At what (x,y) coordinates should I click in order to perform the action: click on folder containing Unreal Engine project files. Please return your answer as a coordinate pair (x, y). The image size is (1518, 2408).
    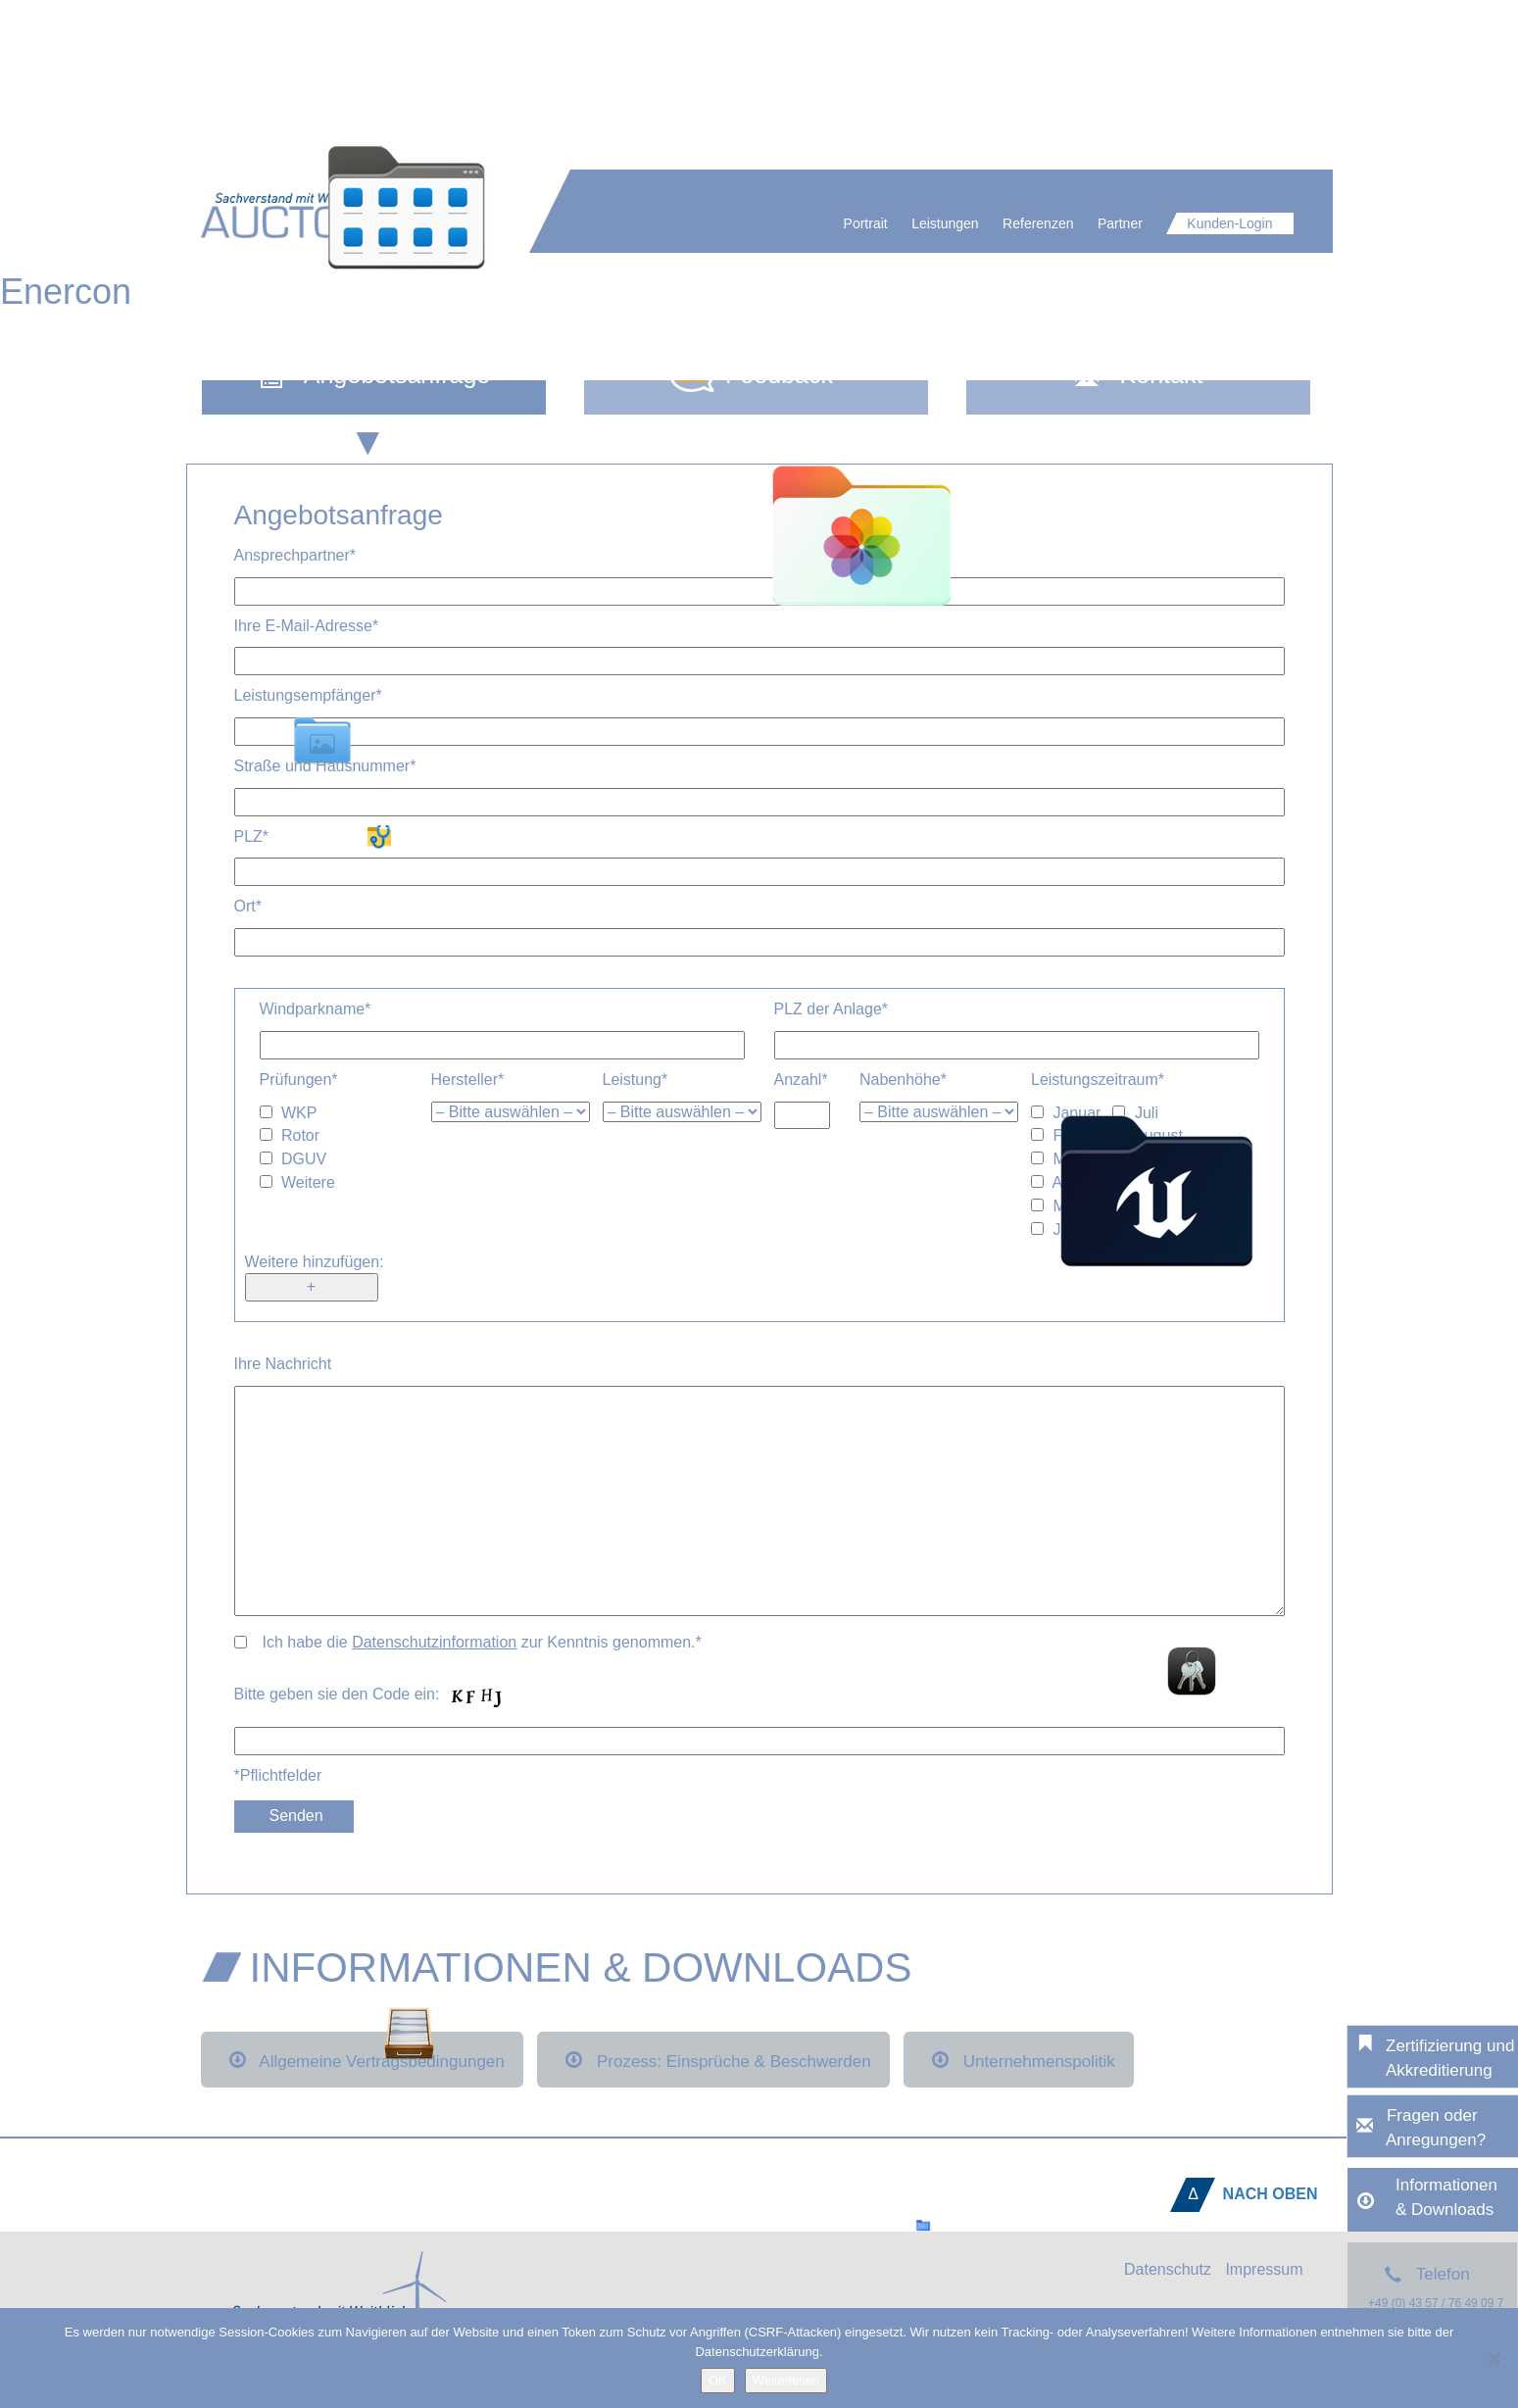
    Looking at the image, I should click on (1155, 1196).